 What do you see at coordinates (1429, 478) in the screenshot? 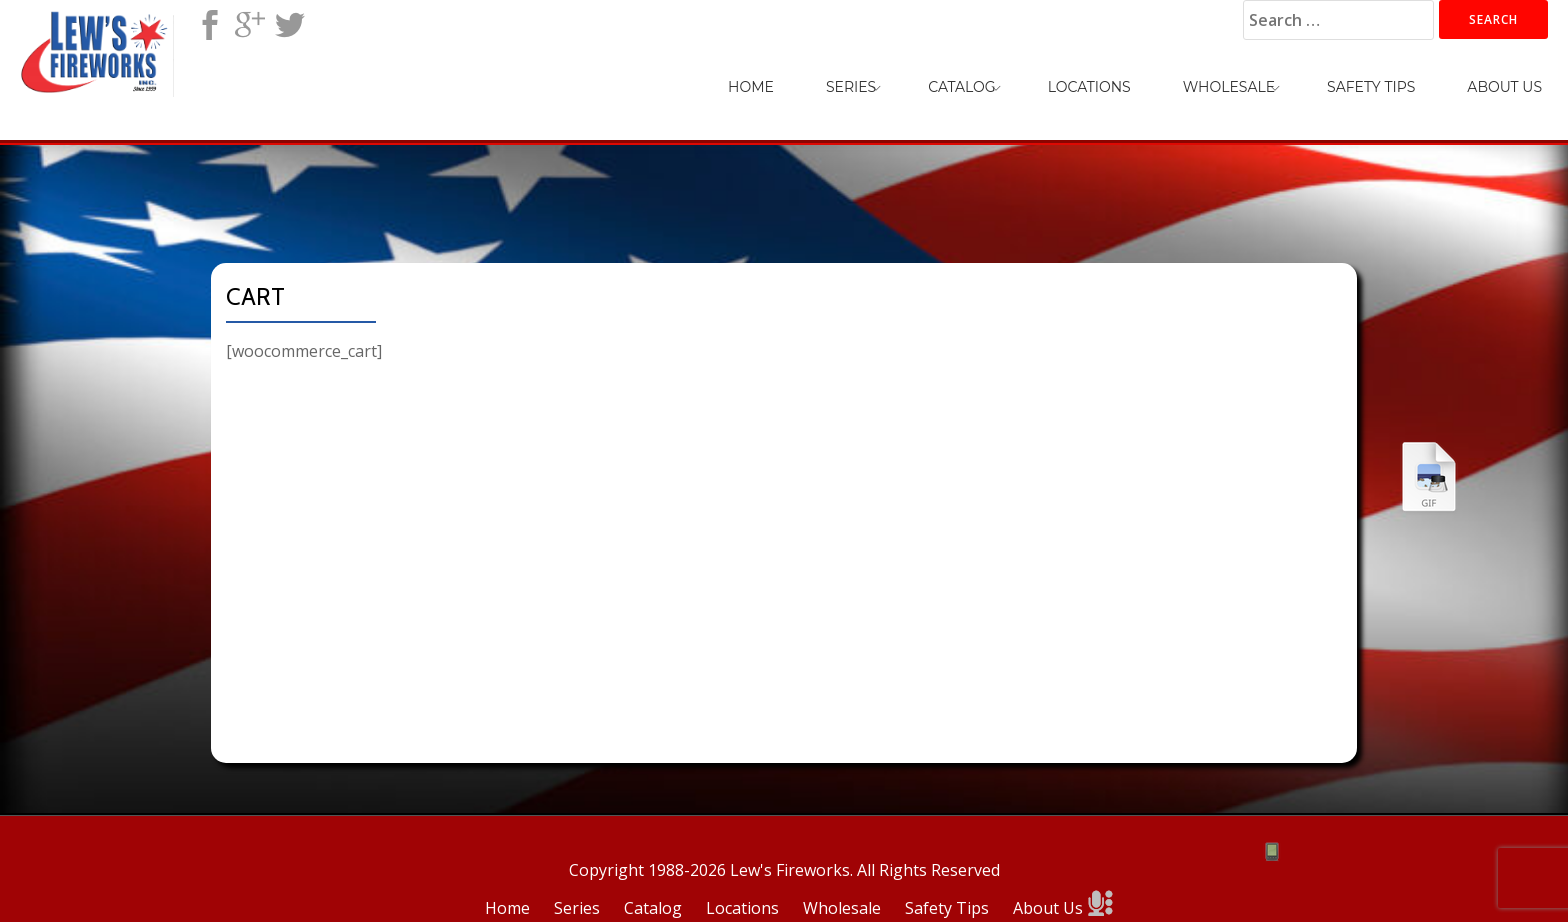
I see `a GIF image file` at bounding box center [1429, 478].